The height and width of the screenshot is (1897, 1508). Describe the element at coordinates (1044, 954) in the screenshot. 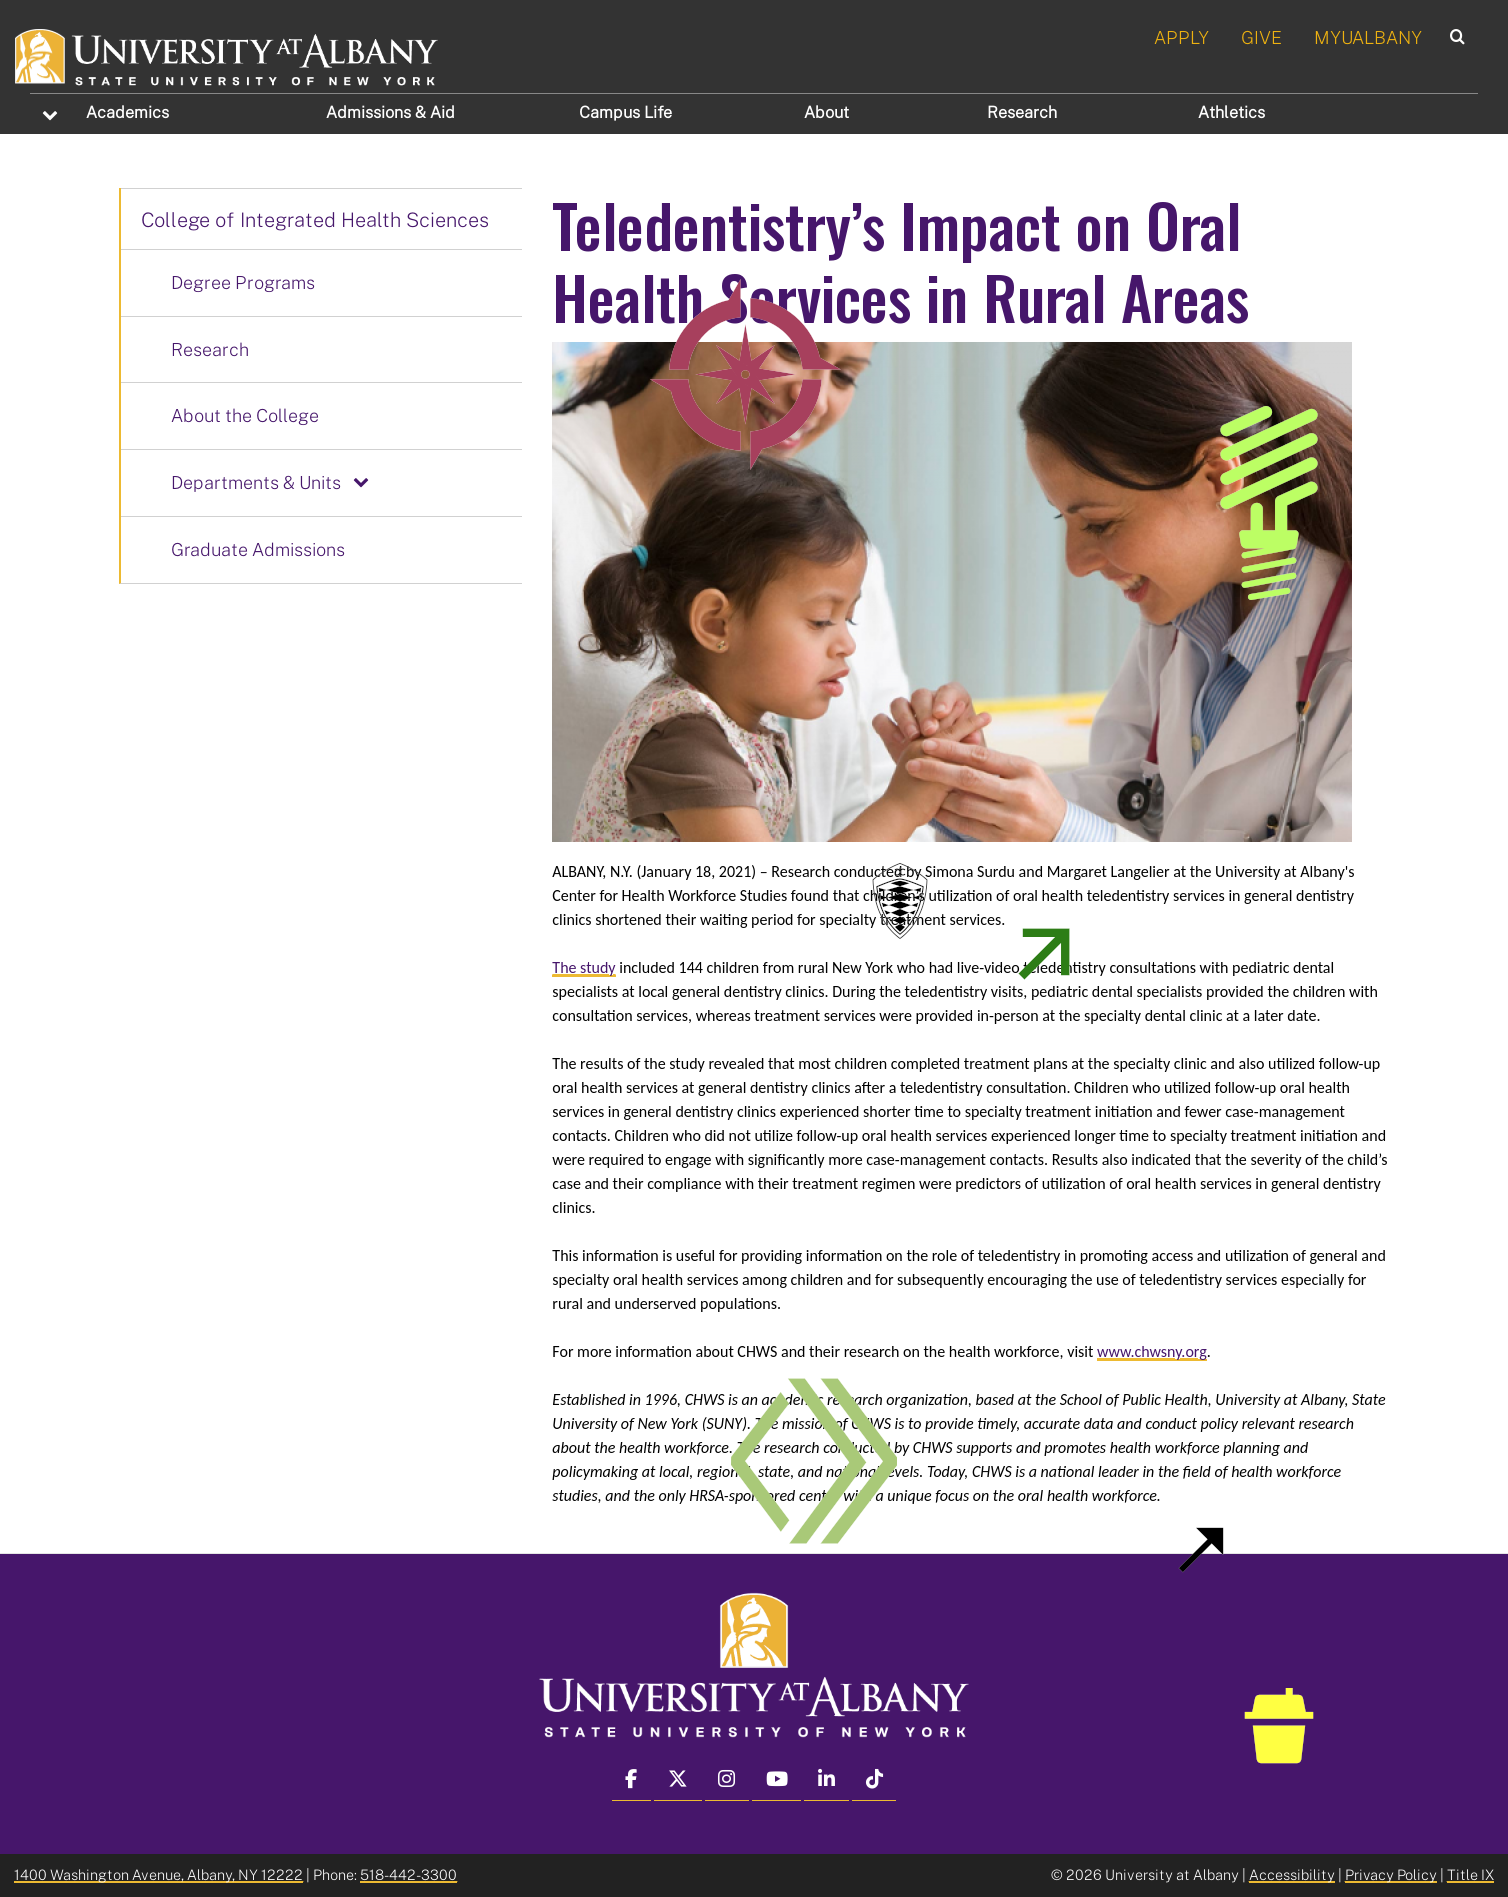

I see `open link in new tab or window` at that location.